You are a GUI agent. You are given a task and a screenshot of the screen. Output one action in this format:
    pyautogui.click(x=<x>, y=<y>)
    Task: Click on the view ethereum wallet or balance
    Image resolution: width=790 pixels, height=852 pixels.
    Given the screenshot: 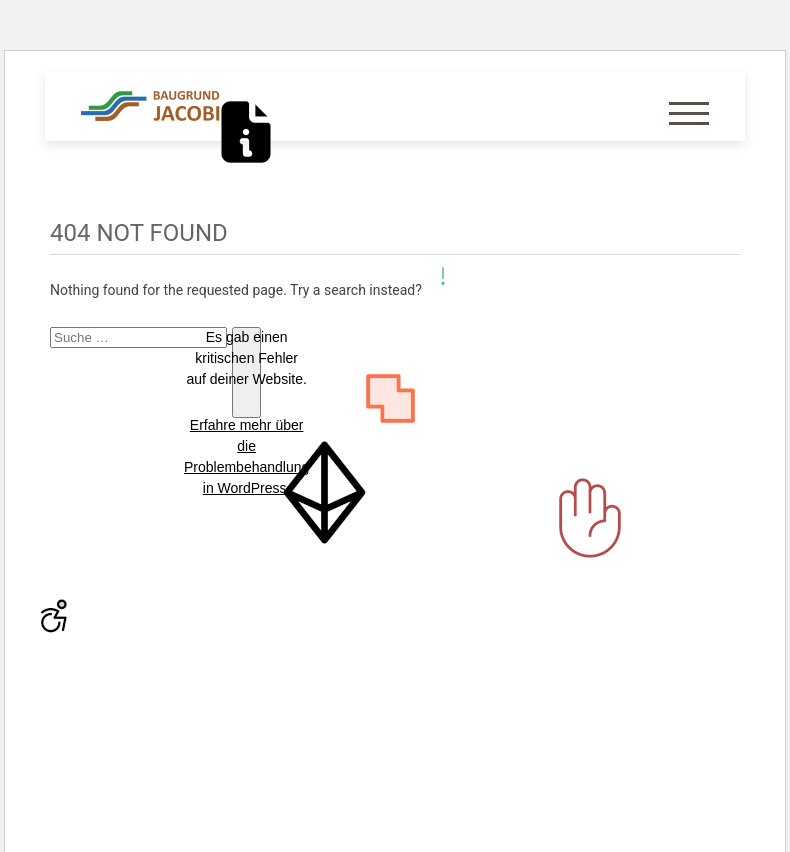 What is the action you would take?
    pyautogui.click(x=324, y=492)
    